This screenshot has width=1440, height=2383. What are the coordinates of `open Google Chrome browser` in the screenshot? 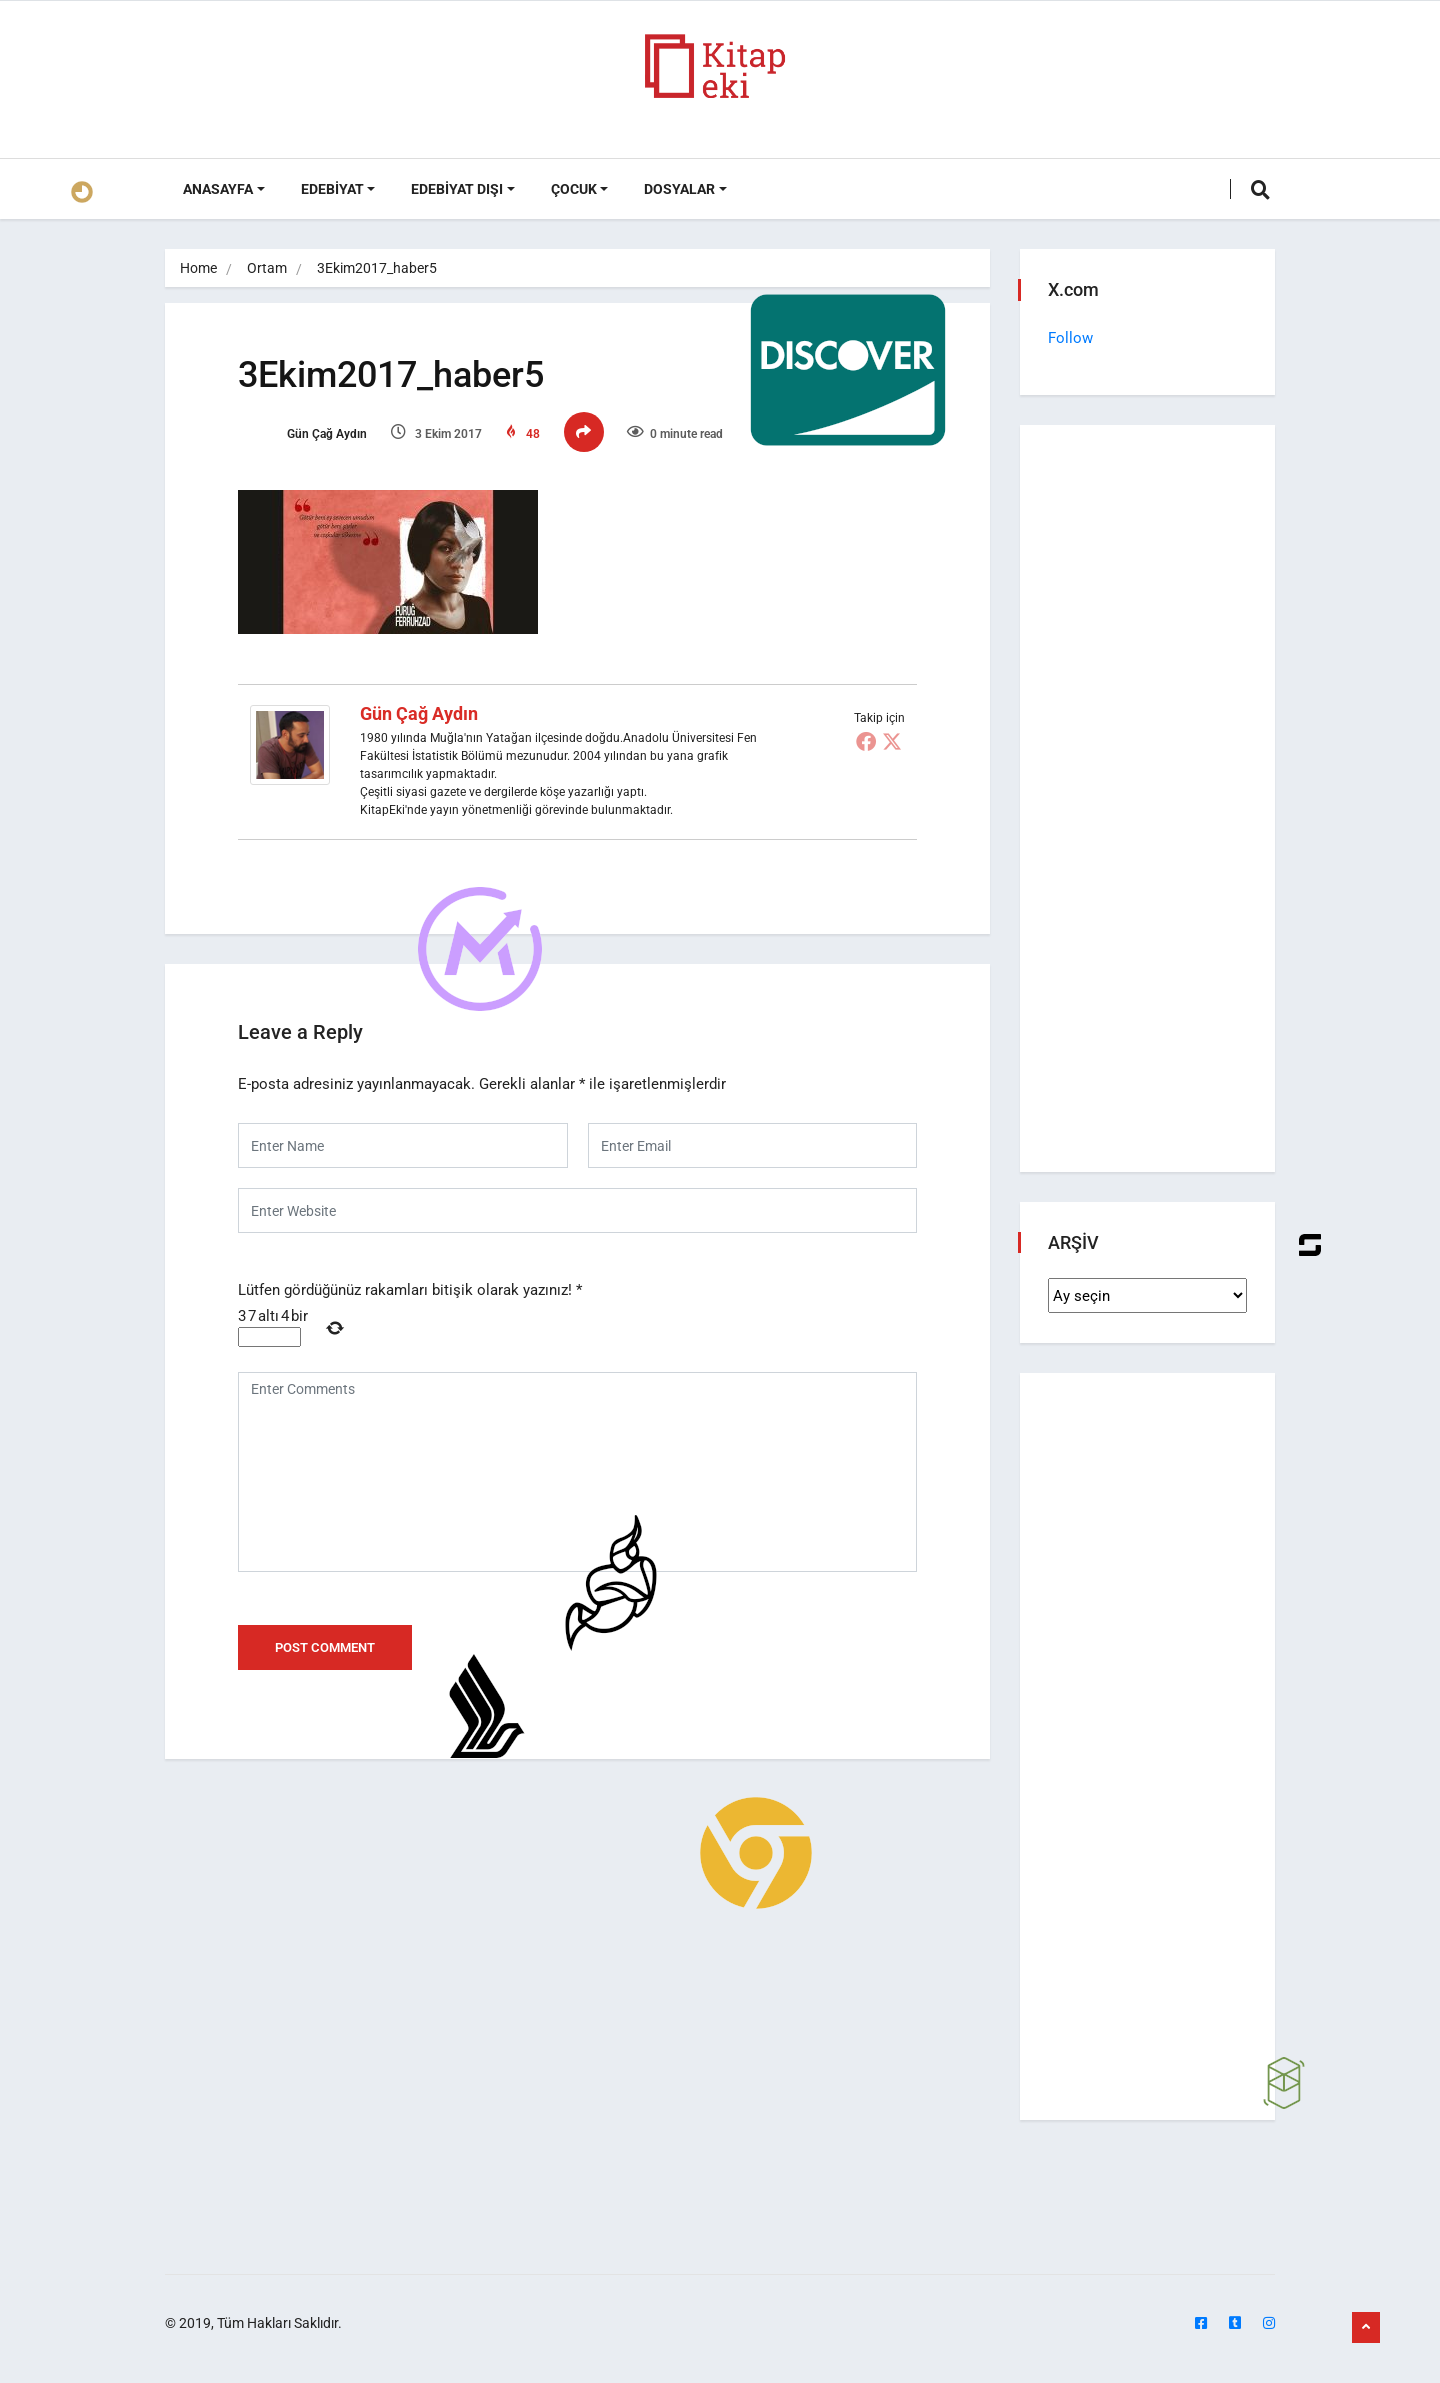 It's located at (756, 1853).